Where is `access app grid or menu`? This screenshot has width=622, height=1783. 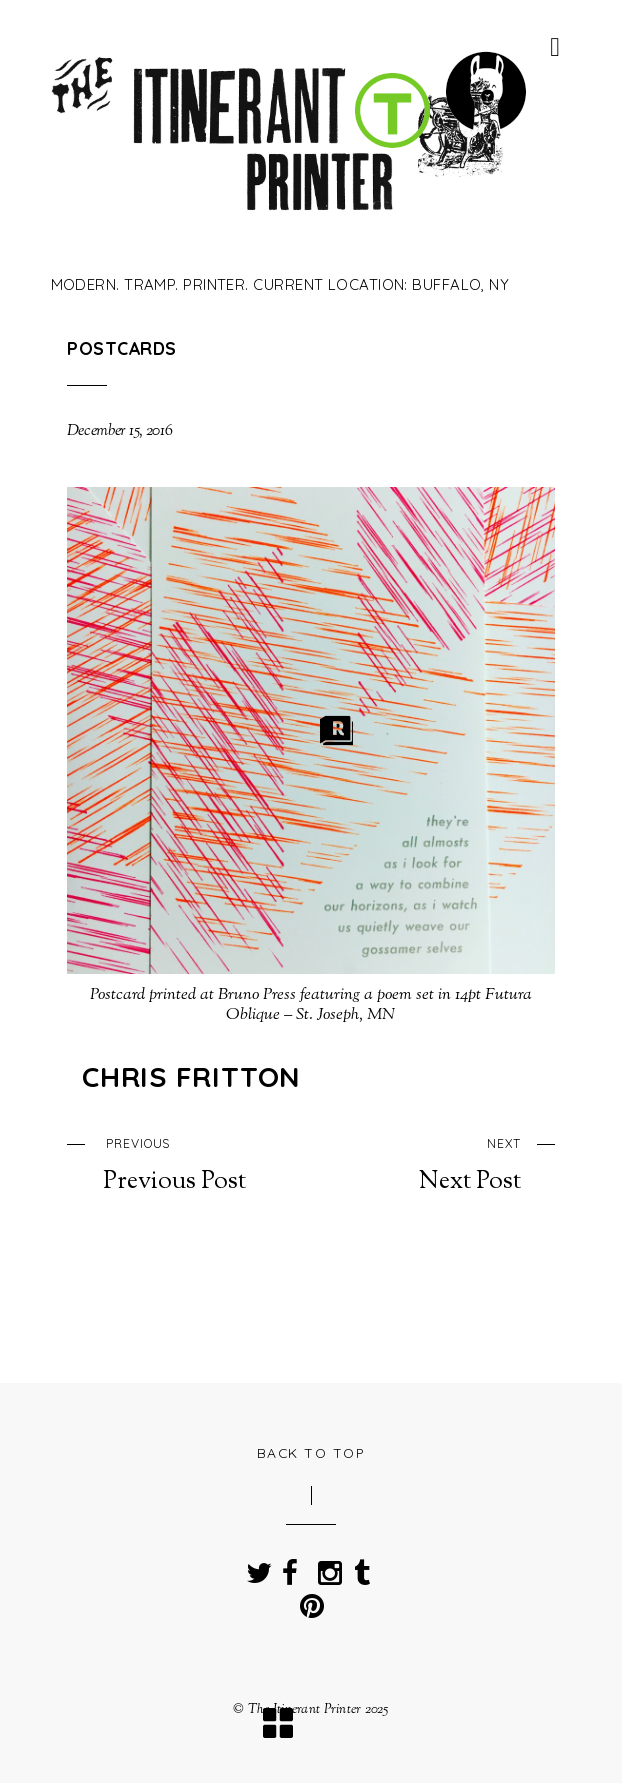
access app grid or menu is located at coordinates (278, 1723).